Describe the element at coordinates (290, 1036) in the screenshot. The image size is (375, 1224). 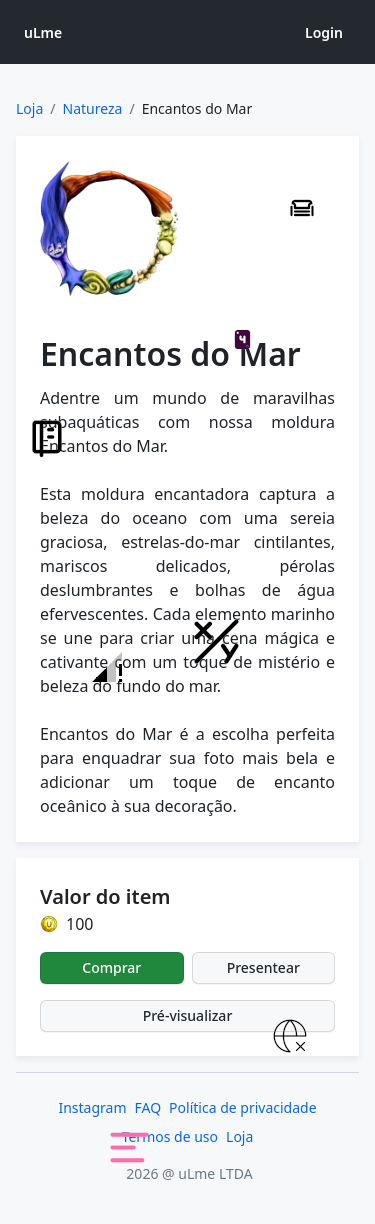
I see `no internet connection` at that location.